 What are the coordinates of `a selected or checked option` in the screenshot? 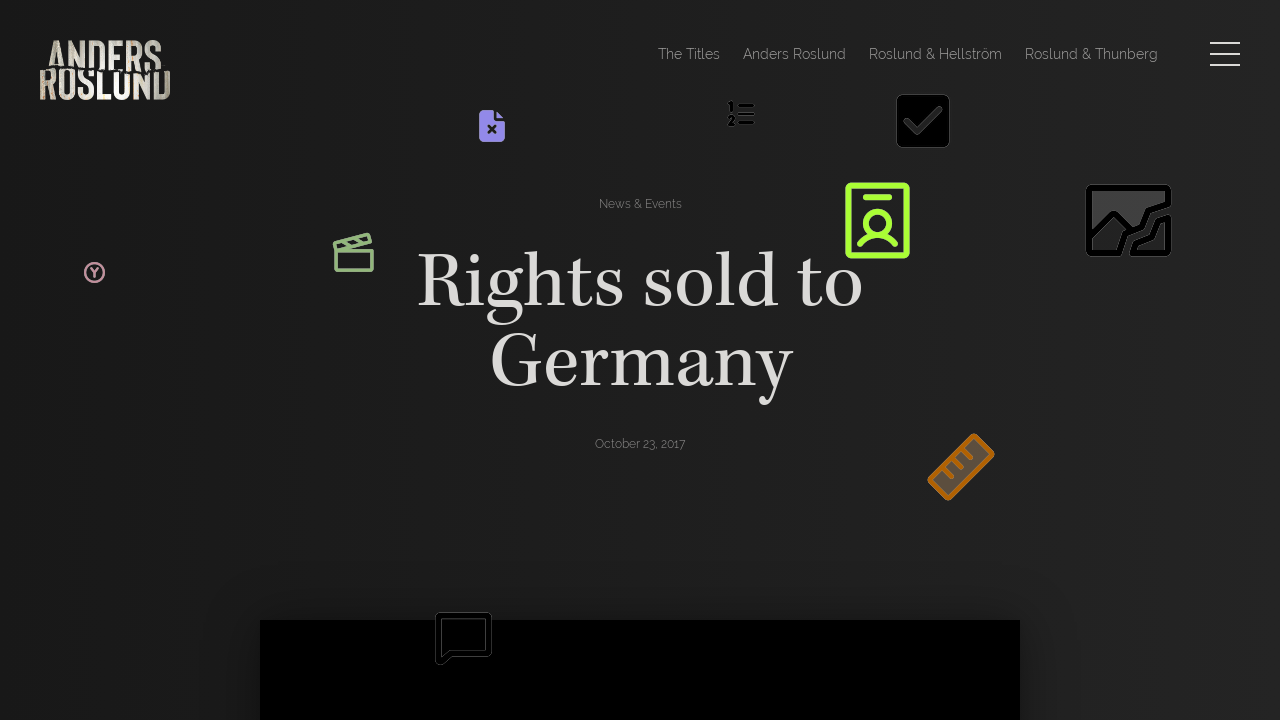 It's located at (923, 121).